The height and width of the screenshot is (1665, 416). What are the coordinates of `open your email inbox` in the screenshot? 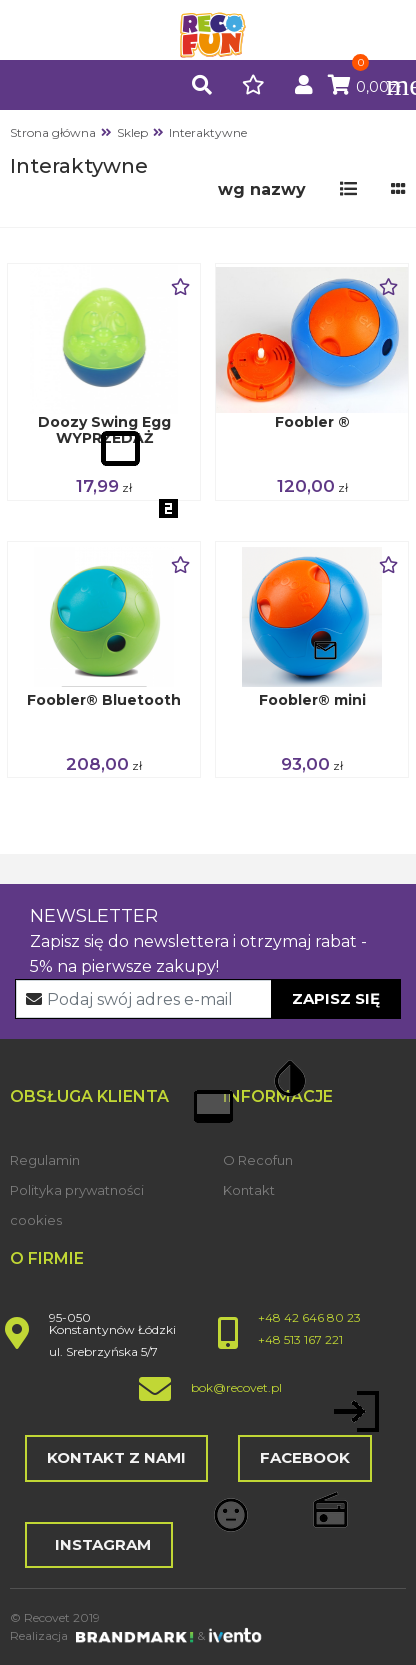 It's located at (325, 650).